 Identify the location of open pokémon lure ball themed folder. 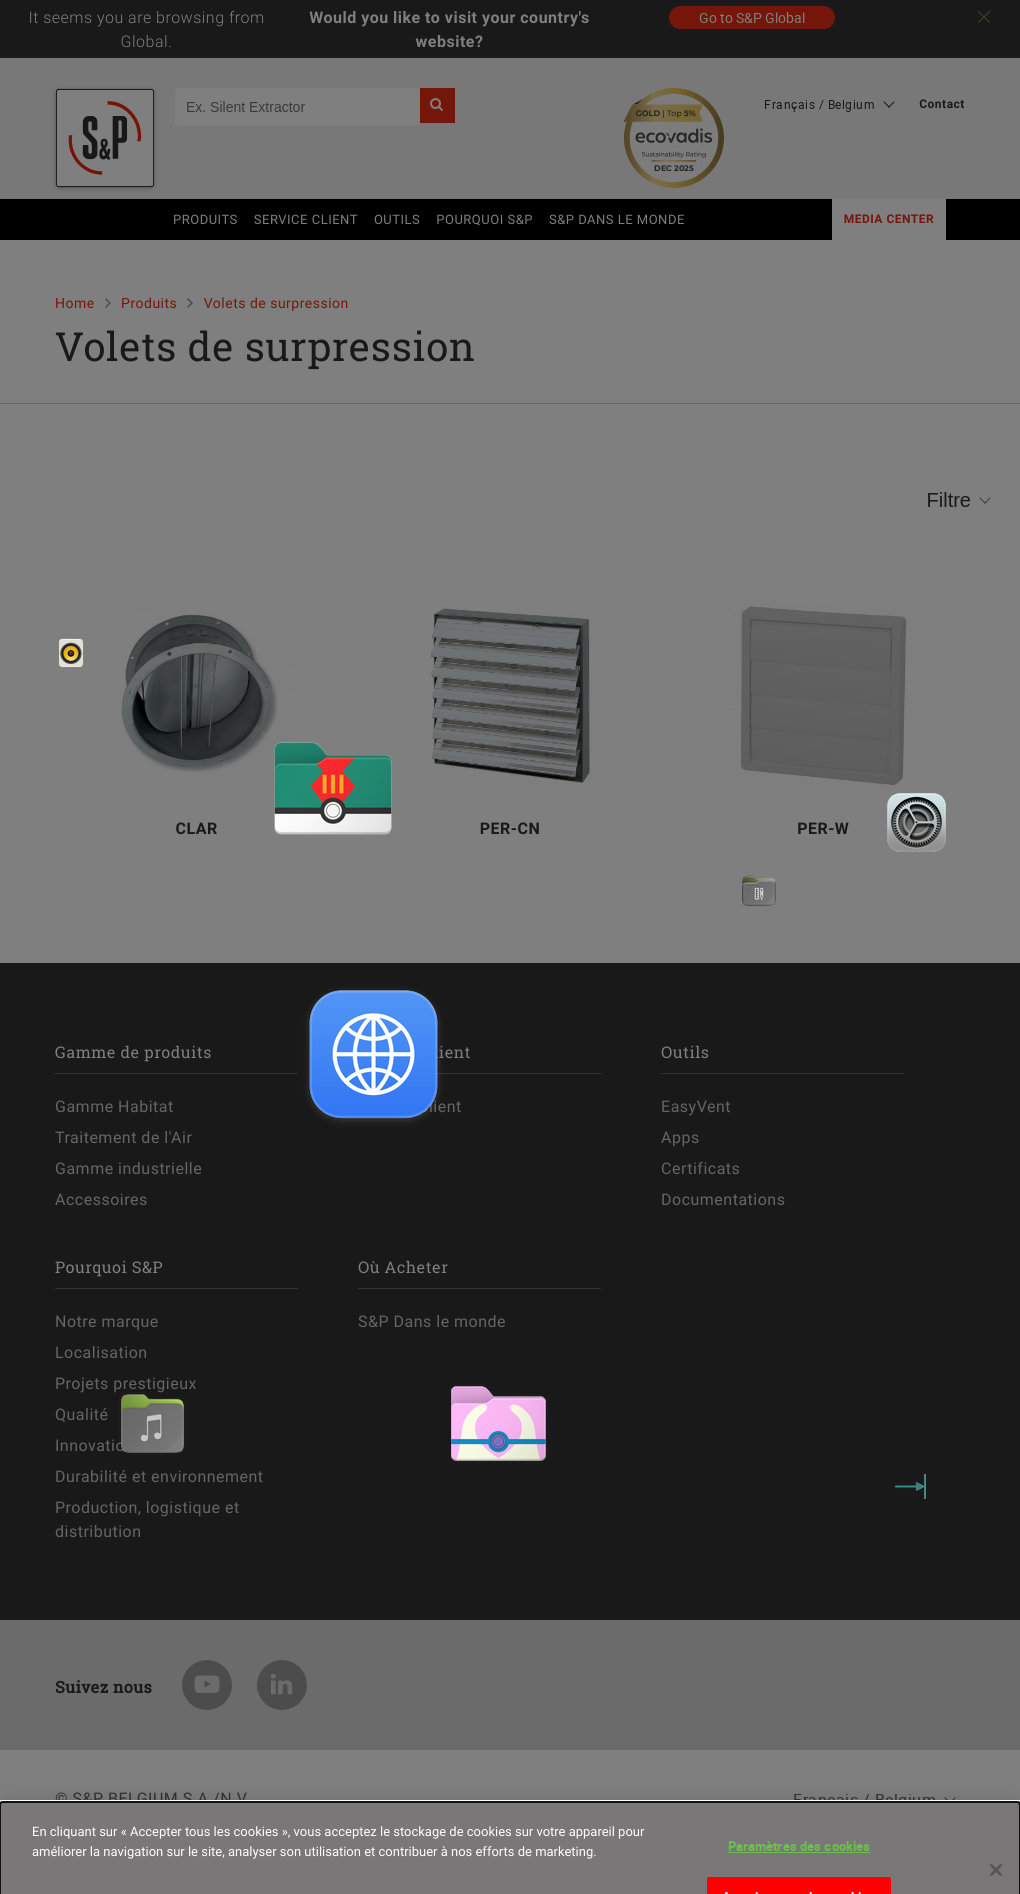
(332, 791).